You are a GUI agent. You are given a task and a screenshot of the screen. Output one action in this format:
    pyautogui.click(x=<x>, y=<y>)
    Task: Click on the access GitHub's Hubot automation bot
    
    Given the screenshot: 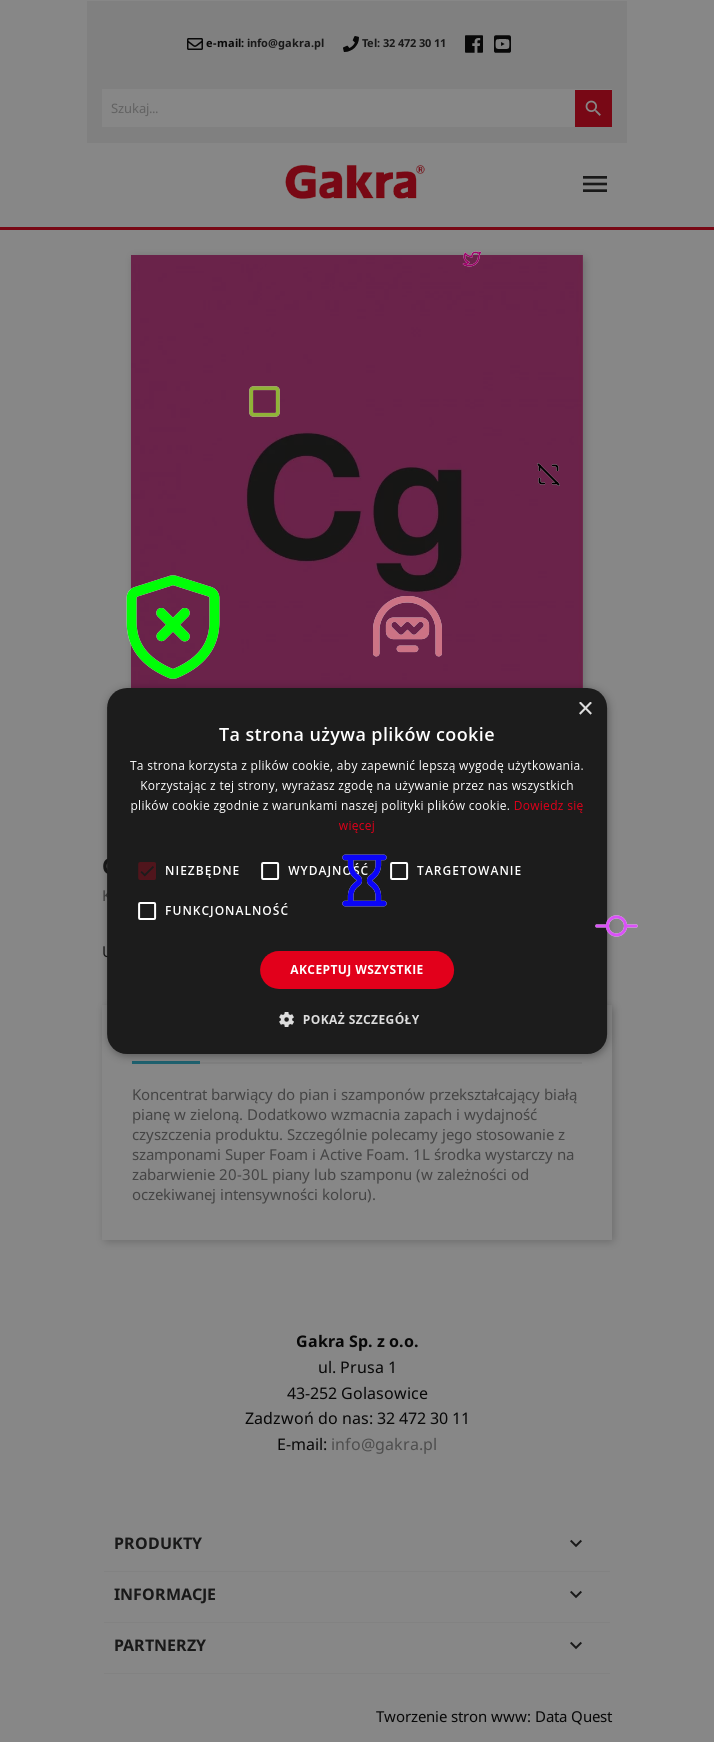 What is the action you would take?
    pyautogui.click(x=407, y=630)
    